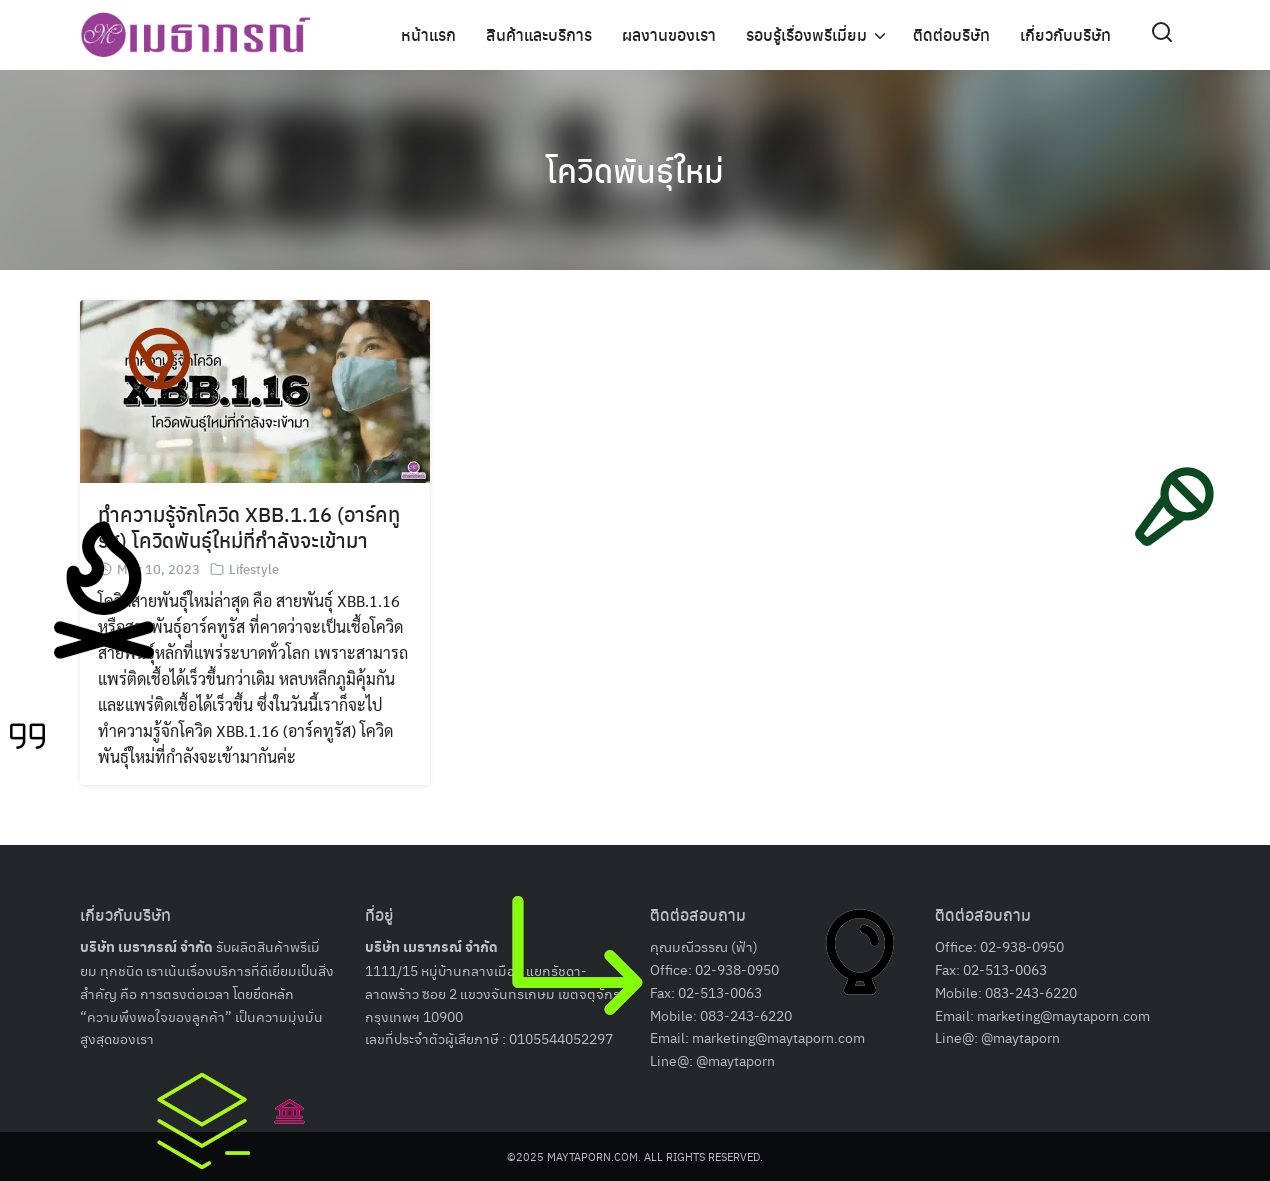 The height and width of the screenshot is (1181, 1270). What do you see at coordinates (104, 590) in the screenshot?
I see `start a campfire or outdoor activity mode` at bounding box center [104, 590].